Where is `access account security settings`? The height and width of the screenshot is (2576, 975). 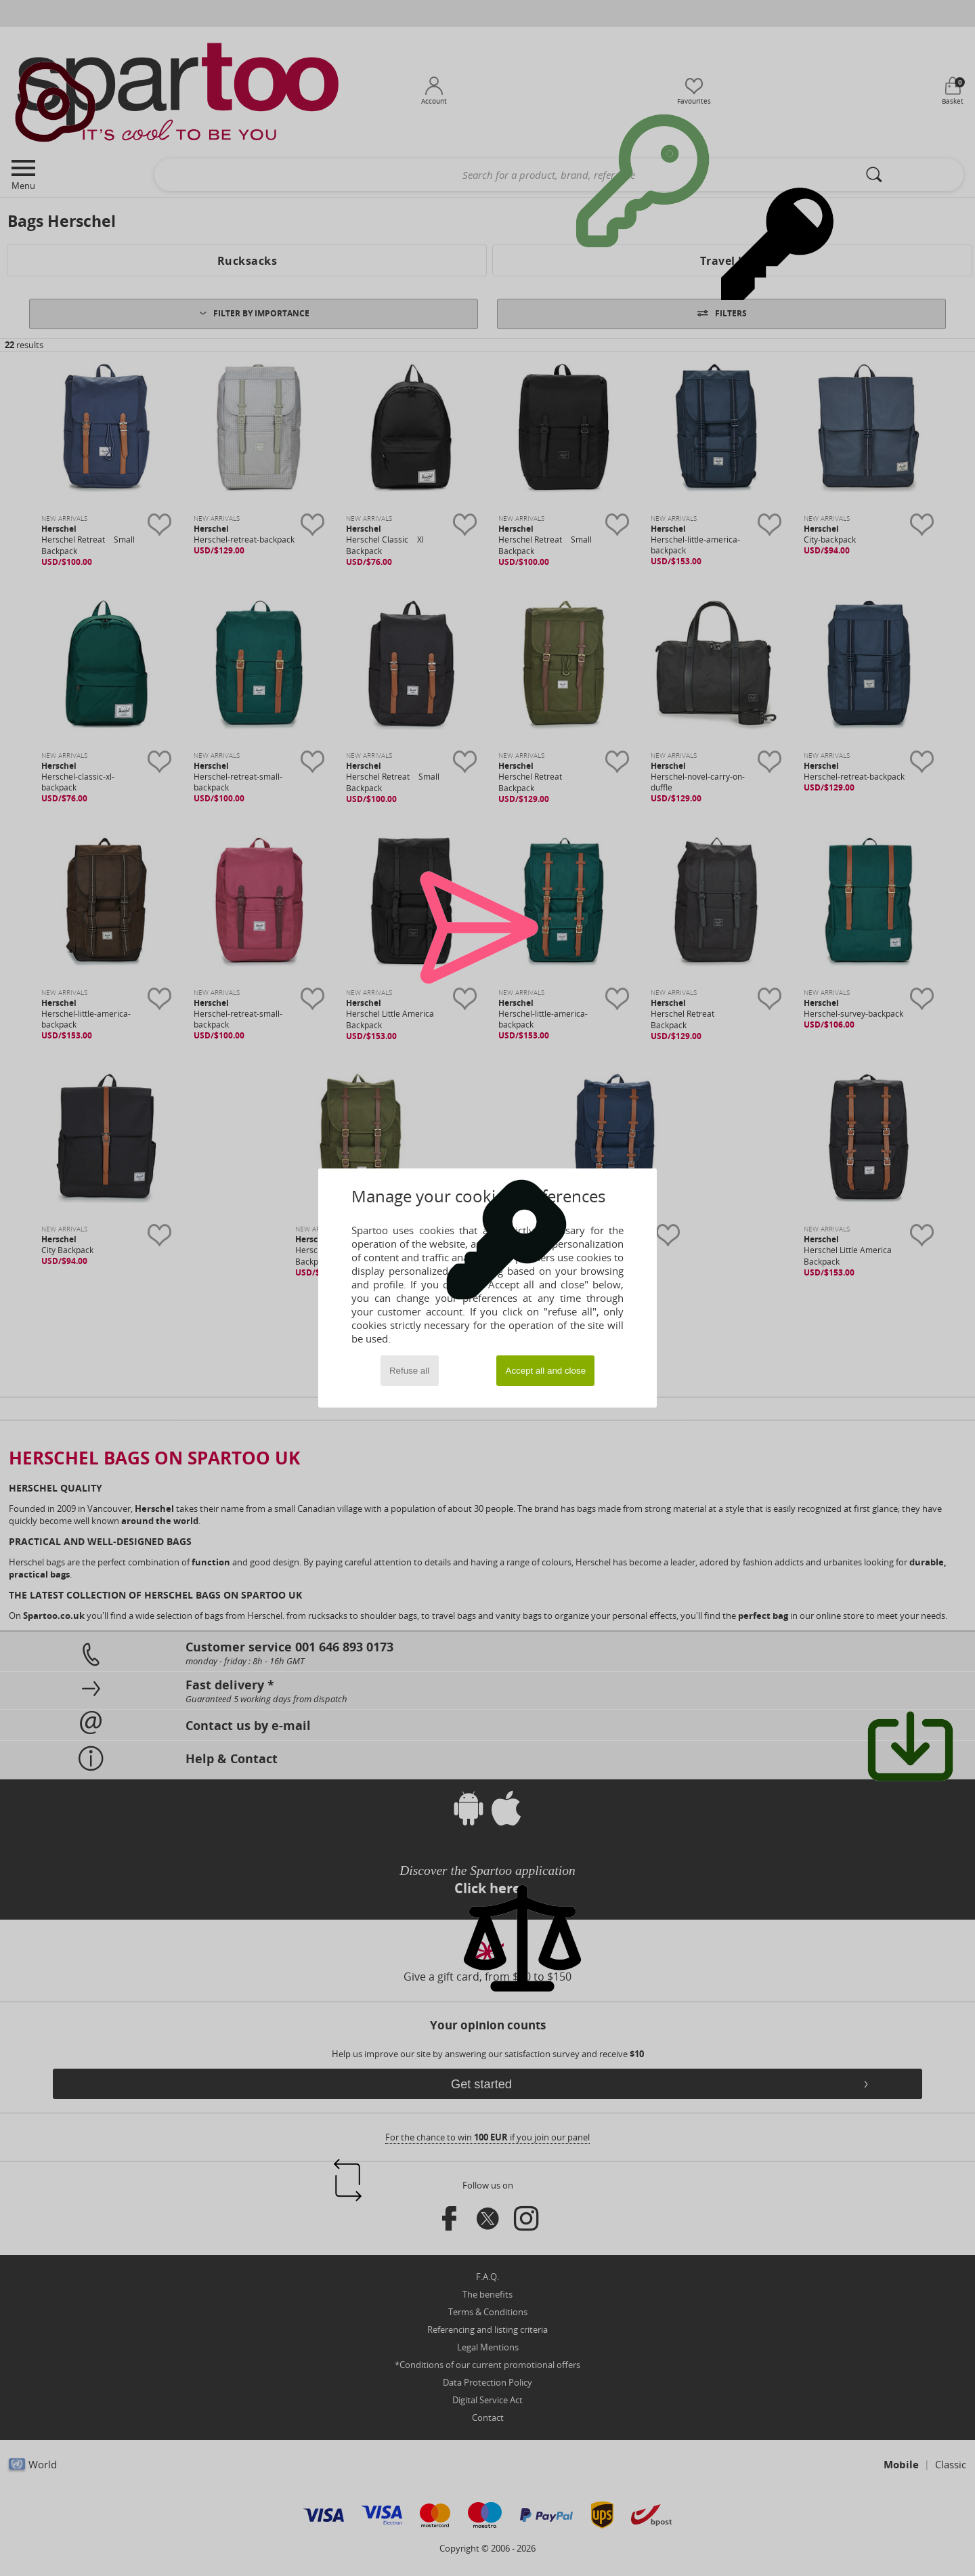 access account security settings is located at coordinates (643, 181).